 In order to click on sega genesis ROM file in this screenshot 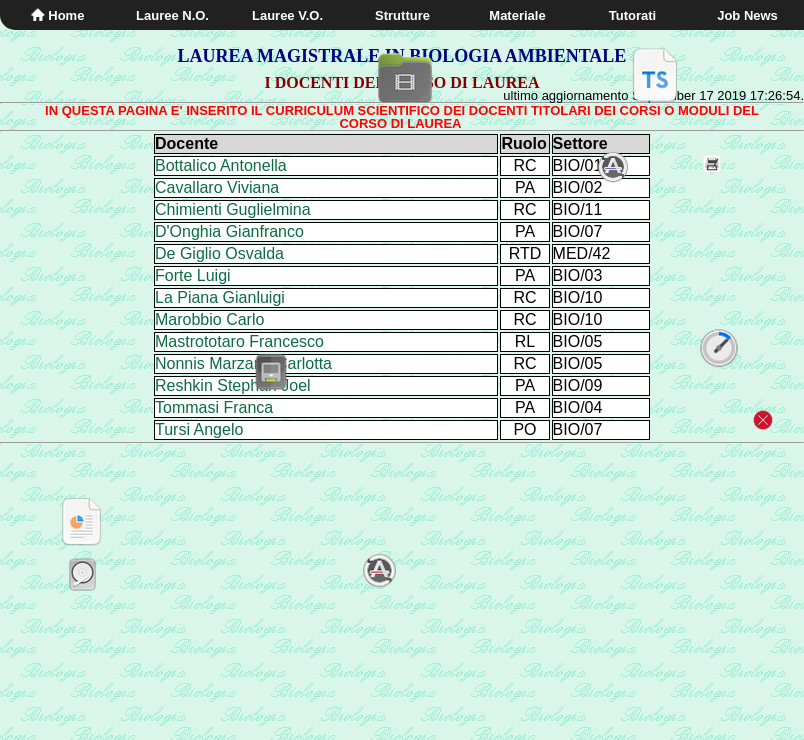, I will do `click(271, 372)`.